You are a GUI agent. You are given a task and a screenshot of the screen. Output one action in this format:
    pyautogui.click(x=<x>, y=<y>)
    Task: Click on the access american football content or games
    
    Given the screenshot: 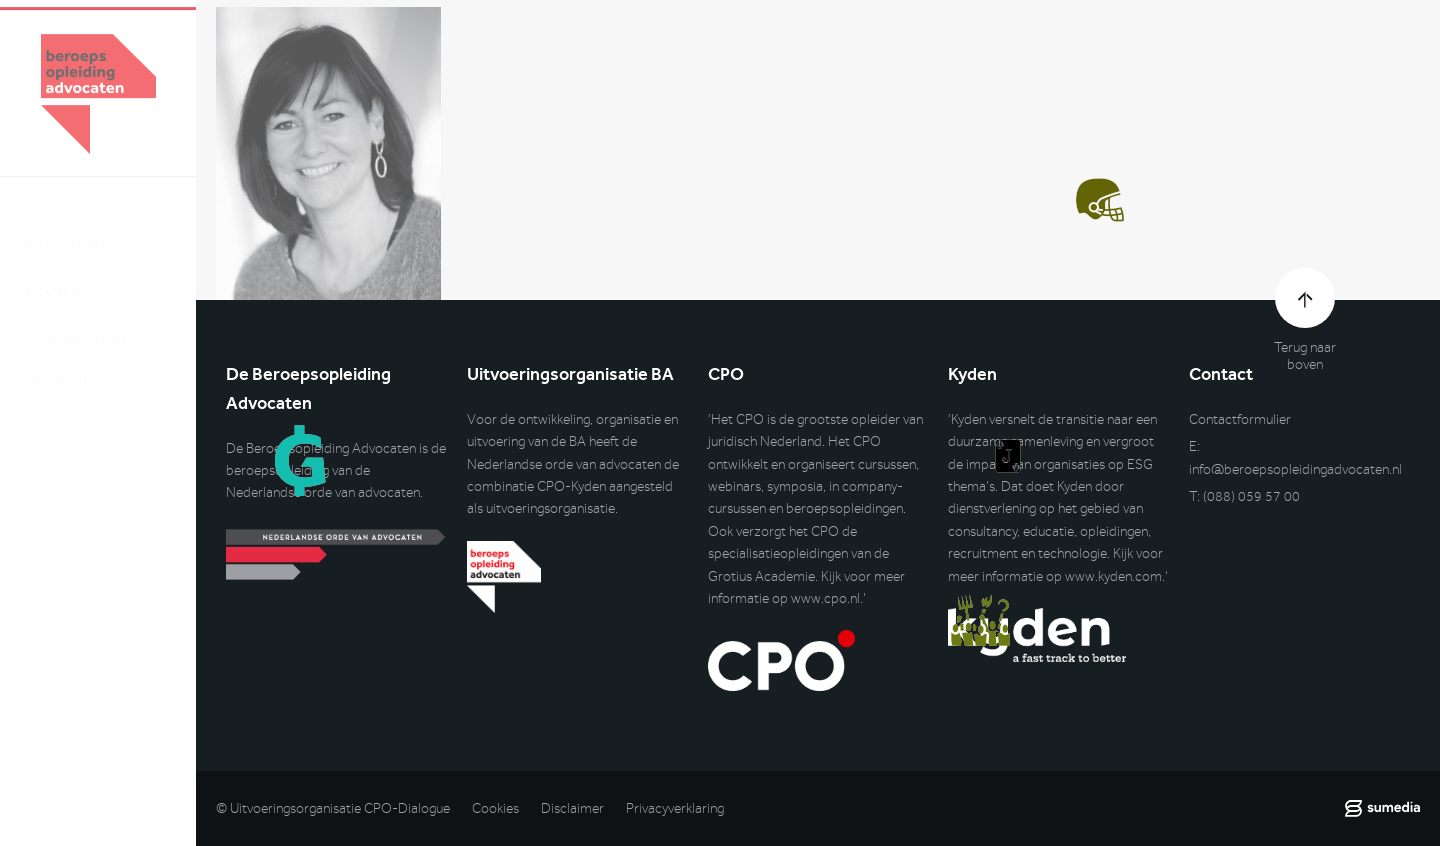 What is the action you would take?
    pyautogui.click(x=1100, y=200)
    